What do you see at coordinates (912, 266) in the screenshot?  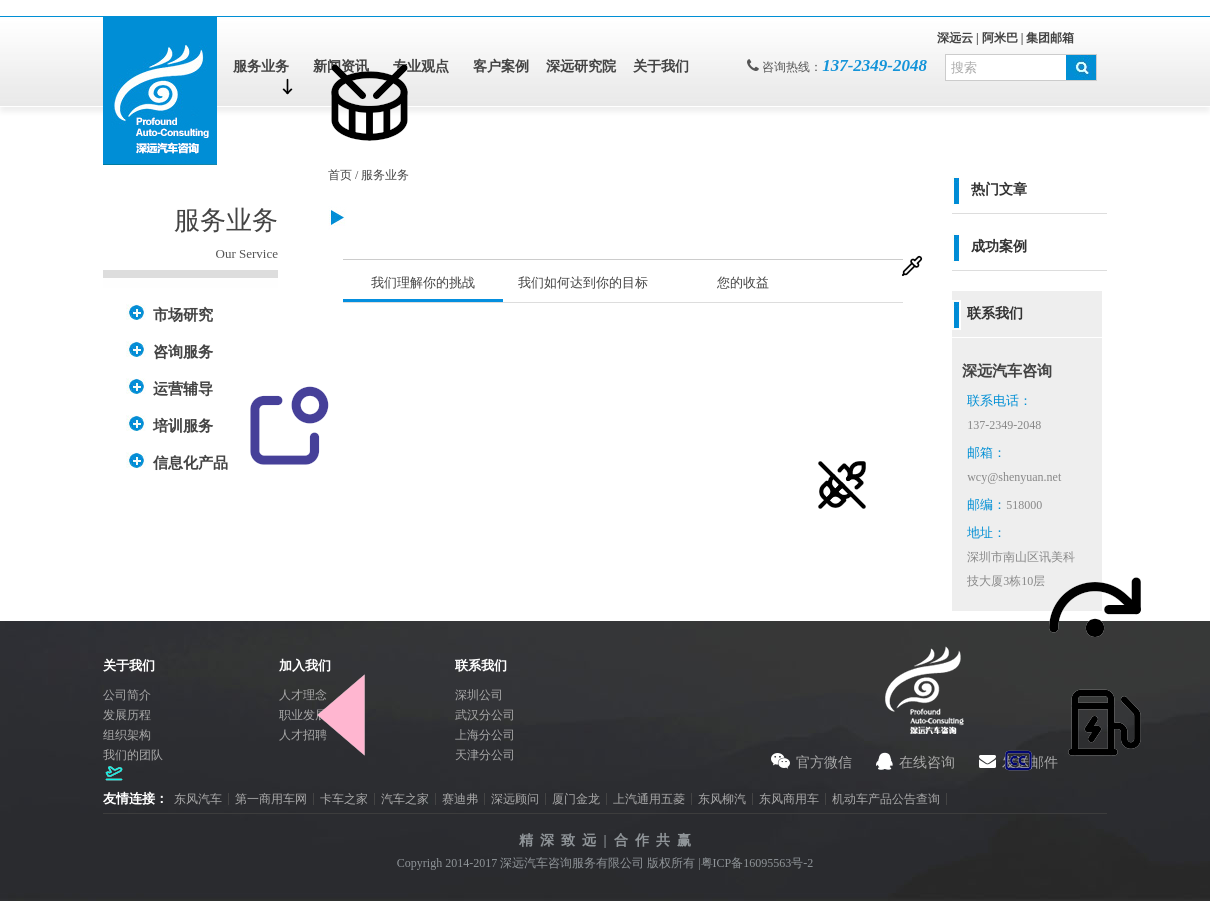 I see `select a color from the canvas` at bounding box center [912, 266].